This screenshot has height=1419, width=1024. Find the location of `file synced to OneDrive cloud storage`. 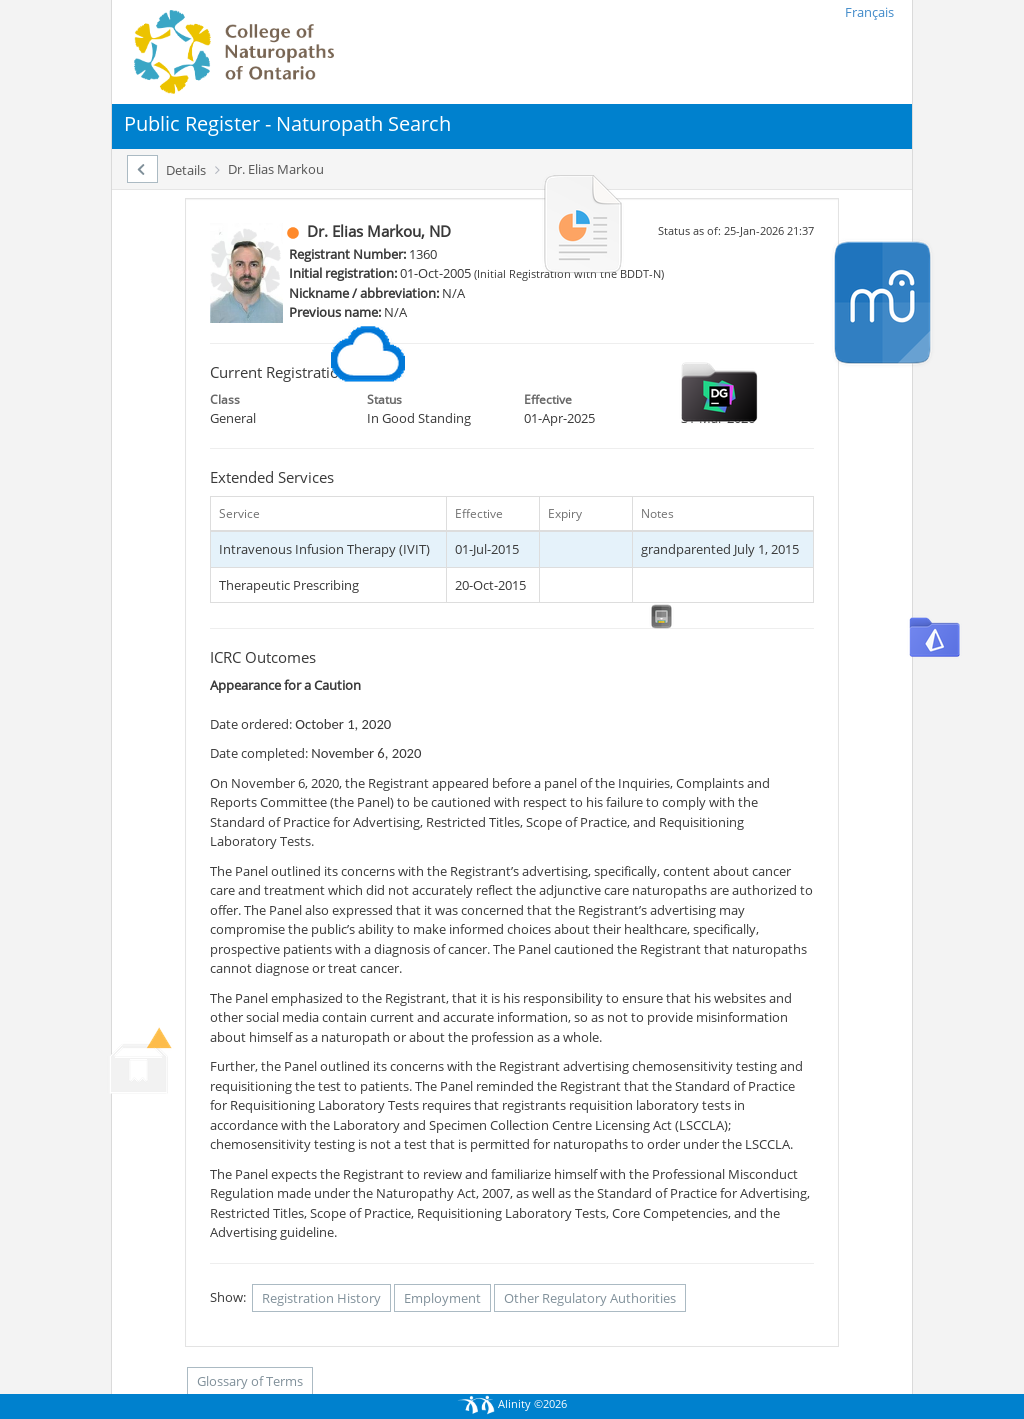

file synced to OneDrive cloud storage is located at coordinates (368, 357).